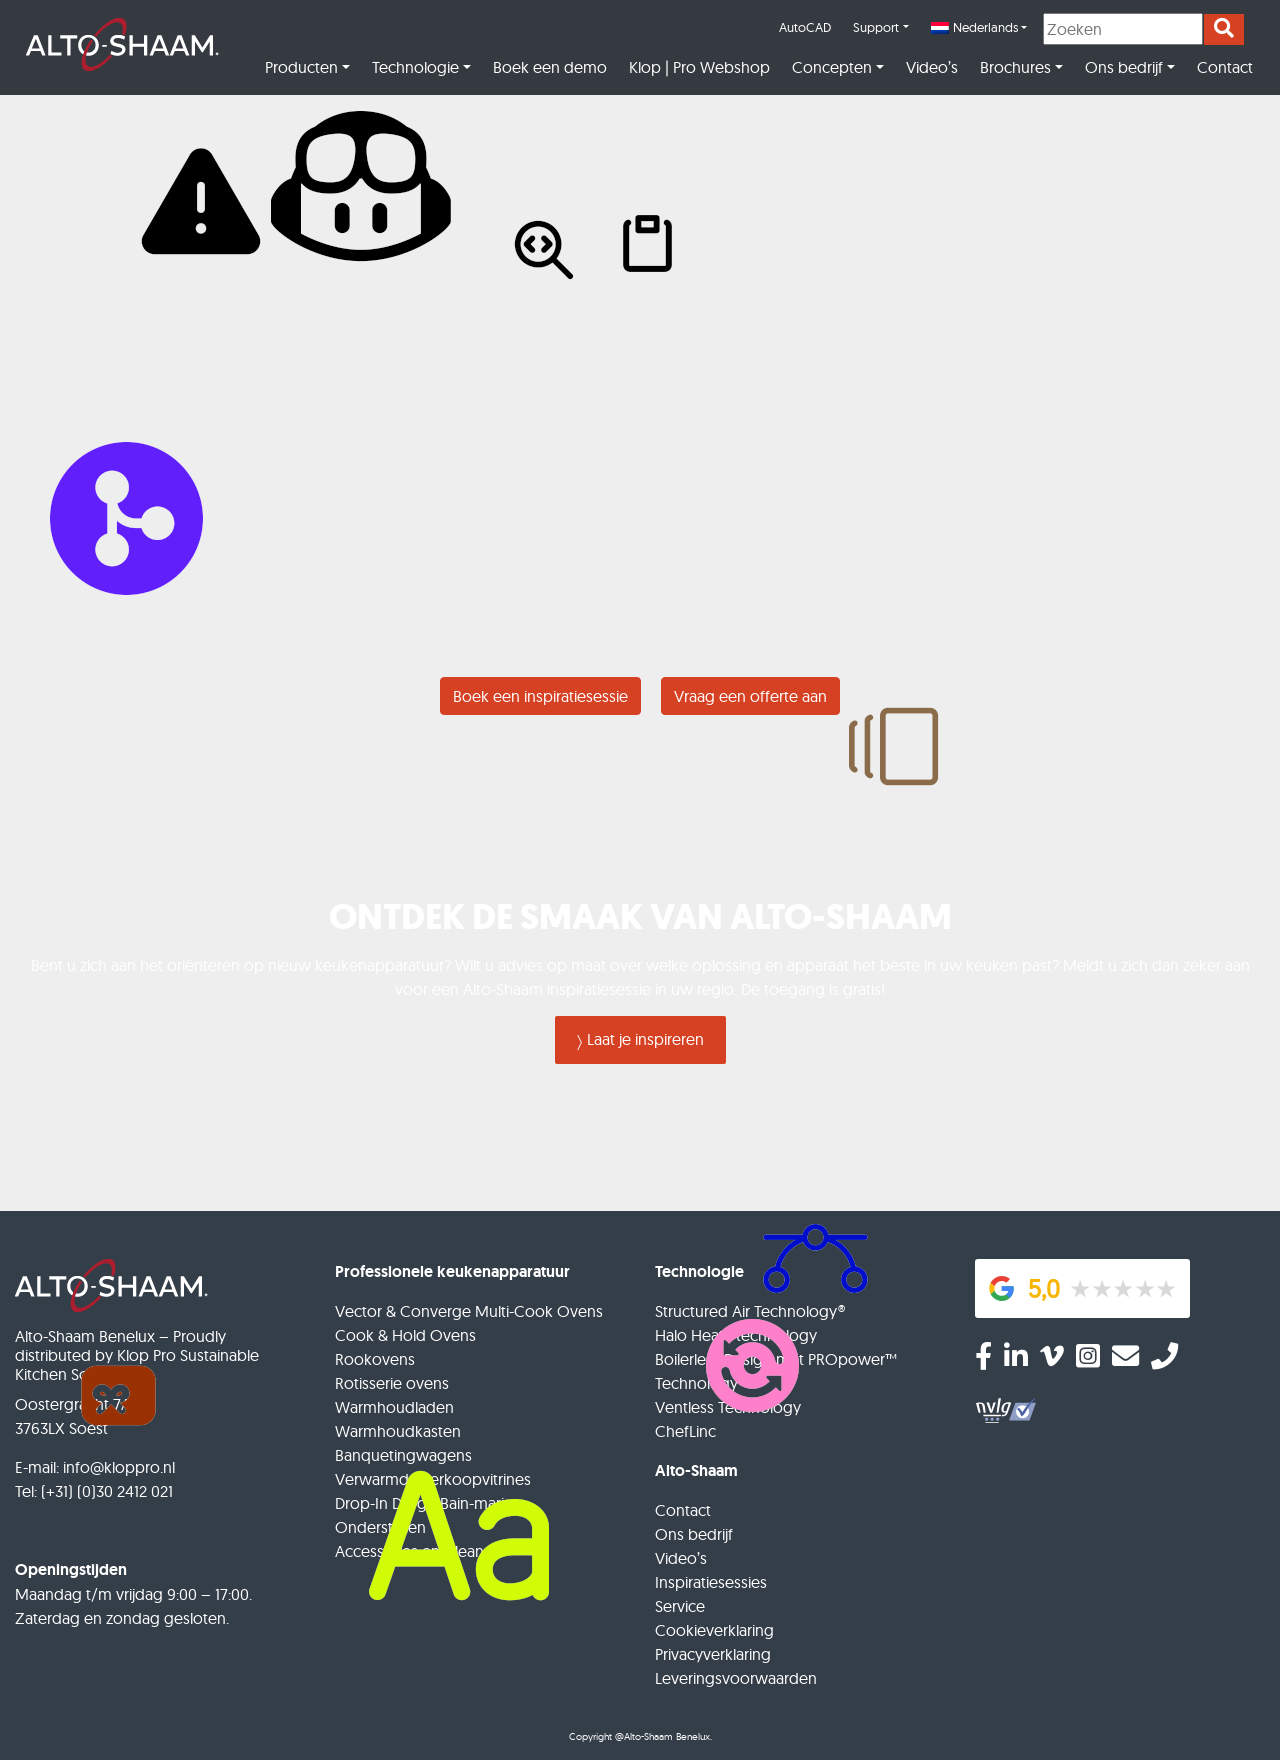  Describe the element at coordinates (118, 1395) in the screenshot. I see `access your gift card balance` at that location.